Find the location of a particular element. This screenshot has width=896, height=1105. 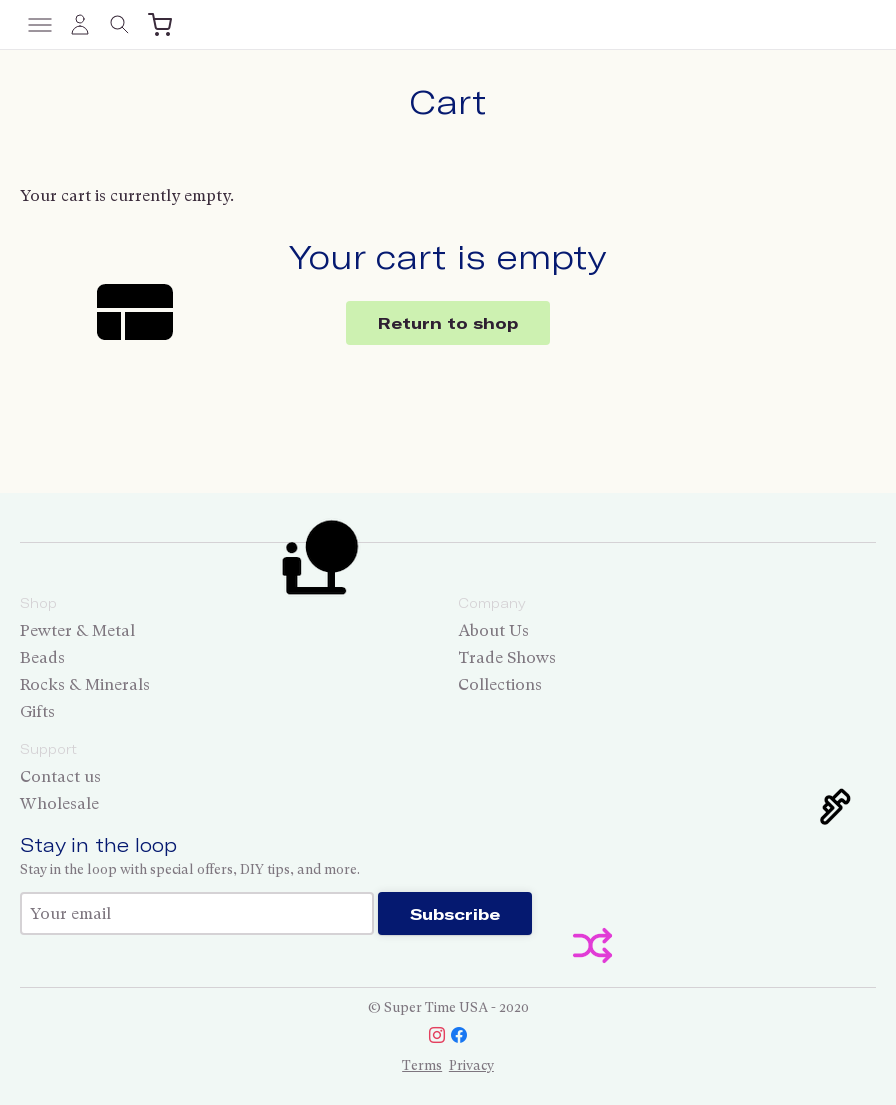

explore outdoor activities or nature-related content is located at coordinates (320, 557).